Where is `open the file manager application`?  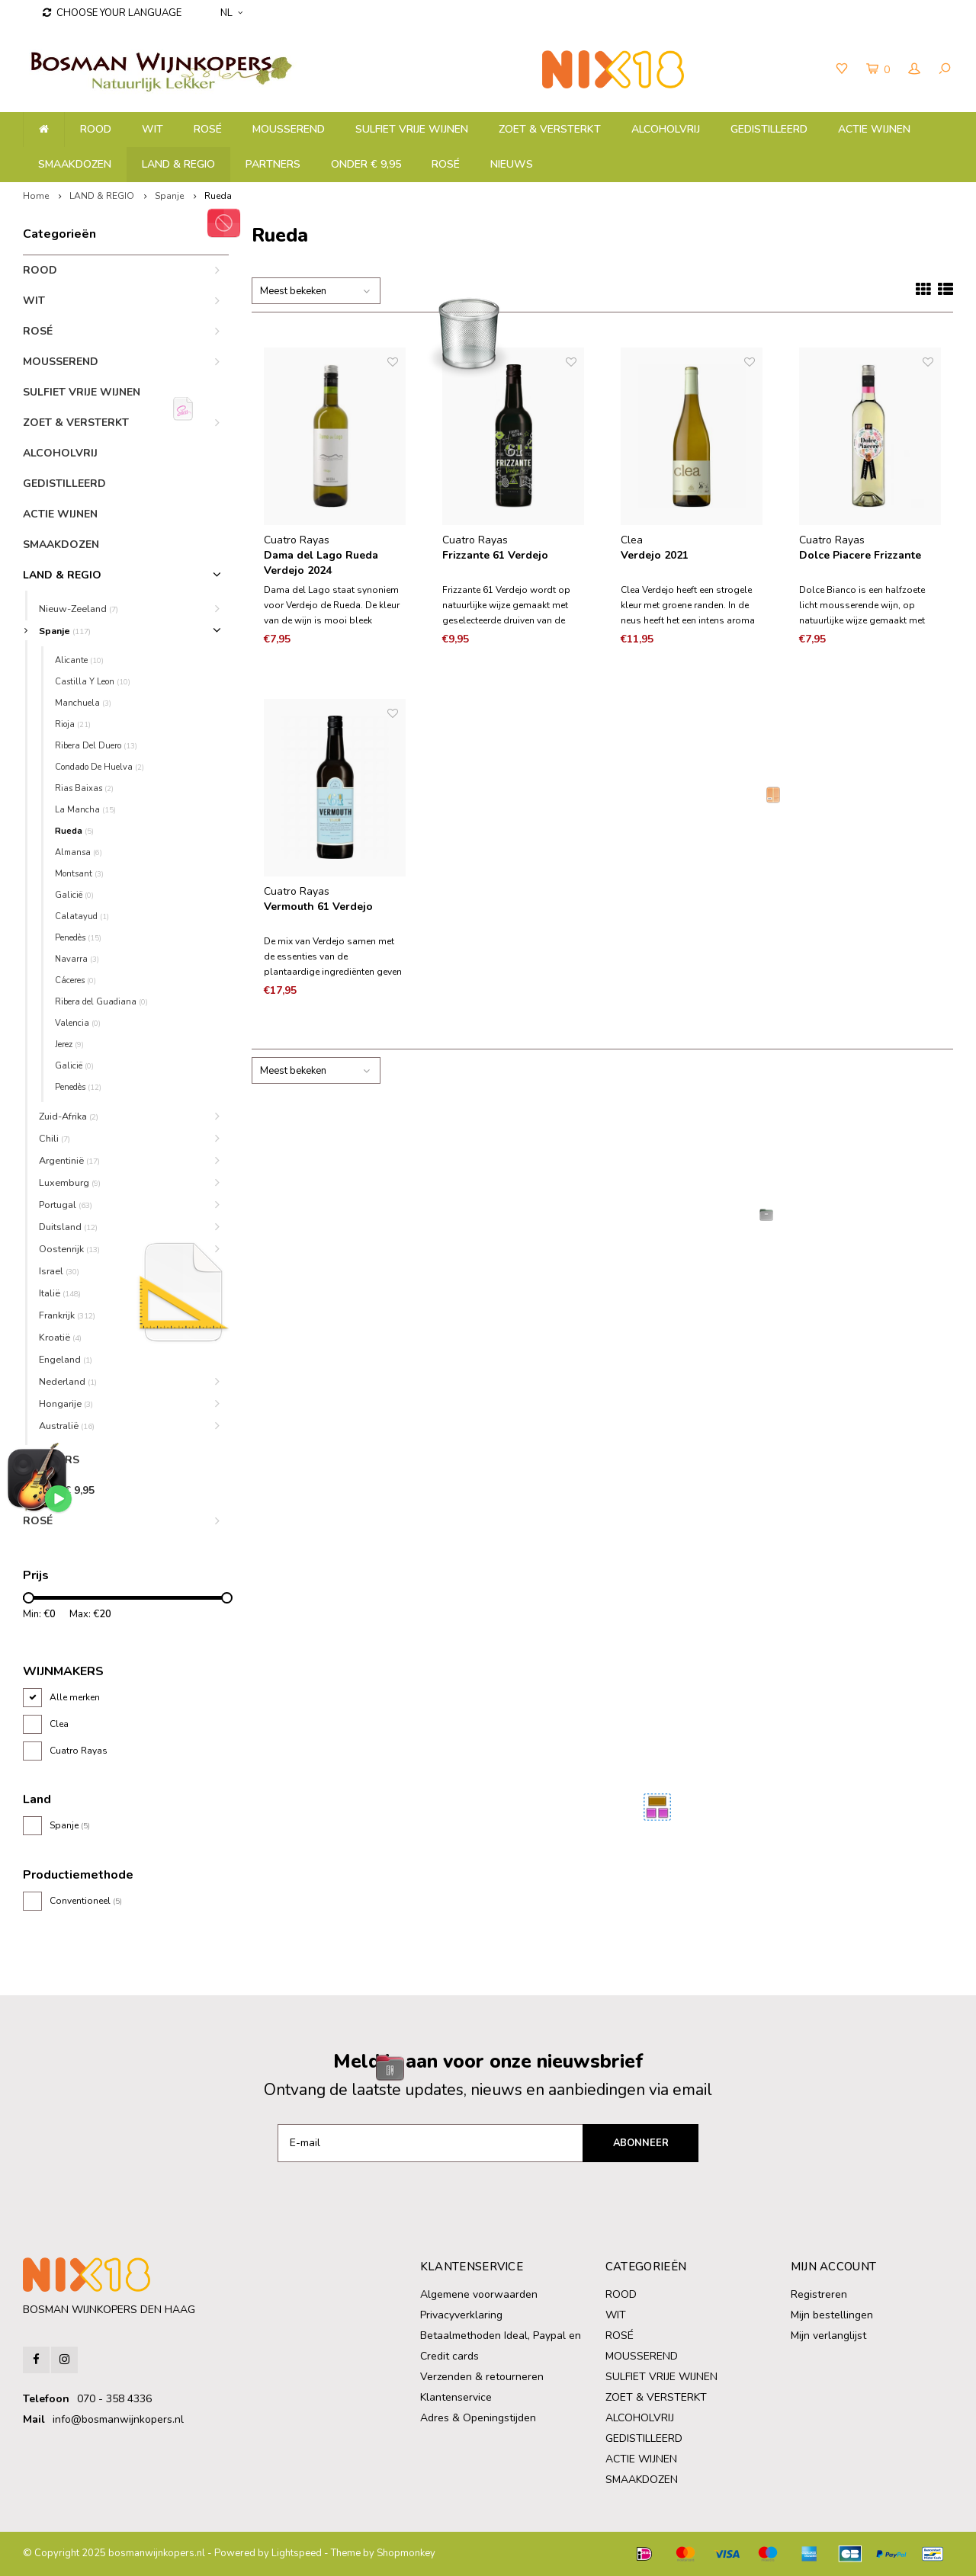
open the file manager application is located at coordinates (766, 1215).